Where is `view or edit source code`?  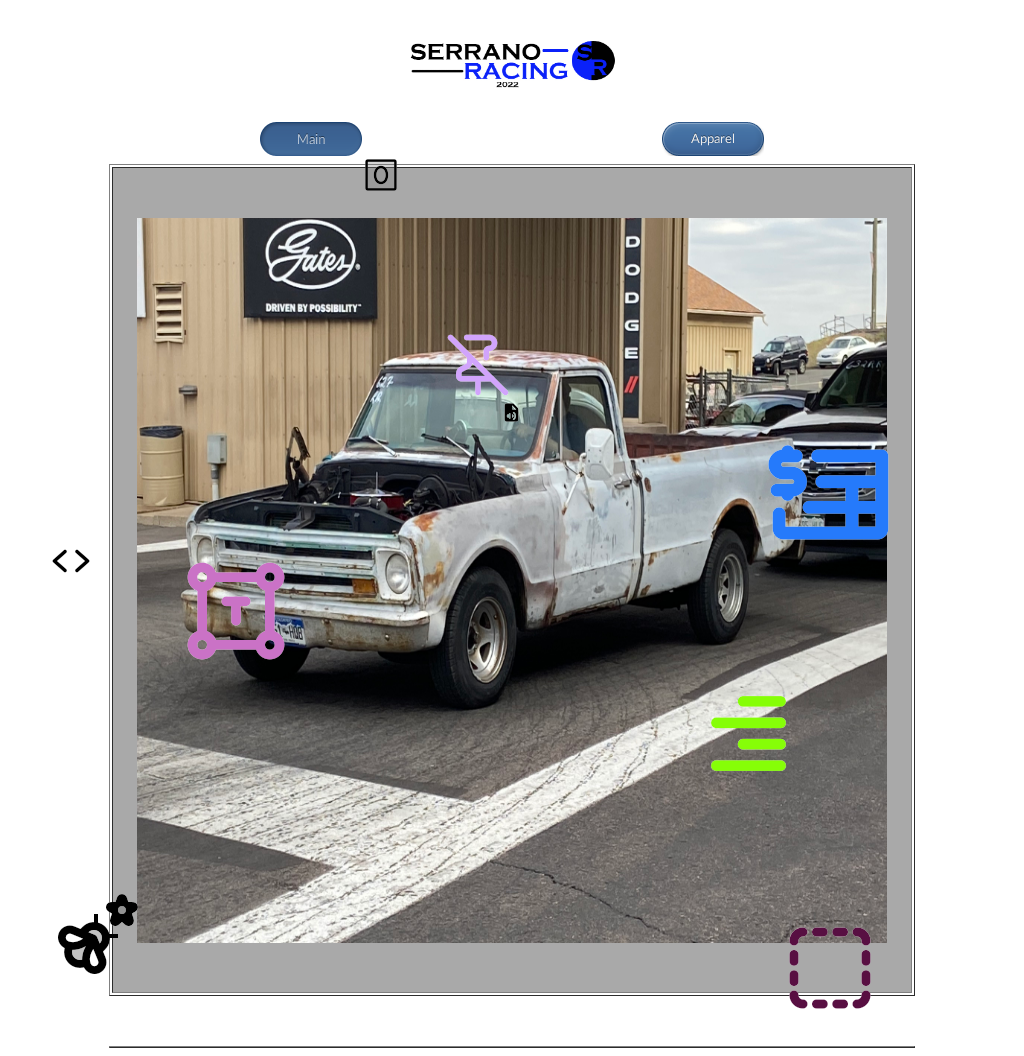
view or edit source code is located at coordinates (71, 561).